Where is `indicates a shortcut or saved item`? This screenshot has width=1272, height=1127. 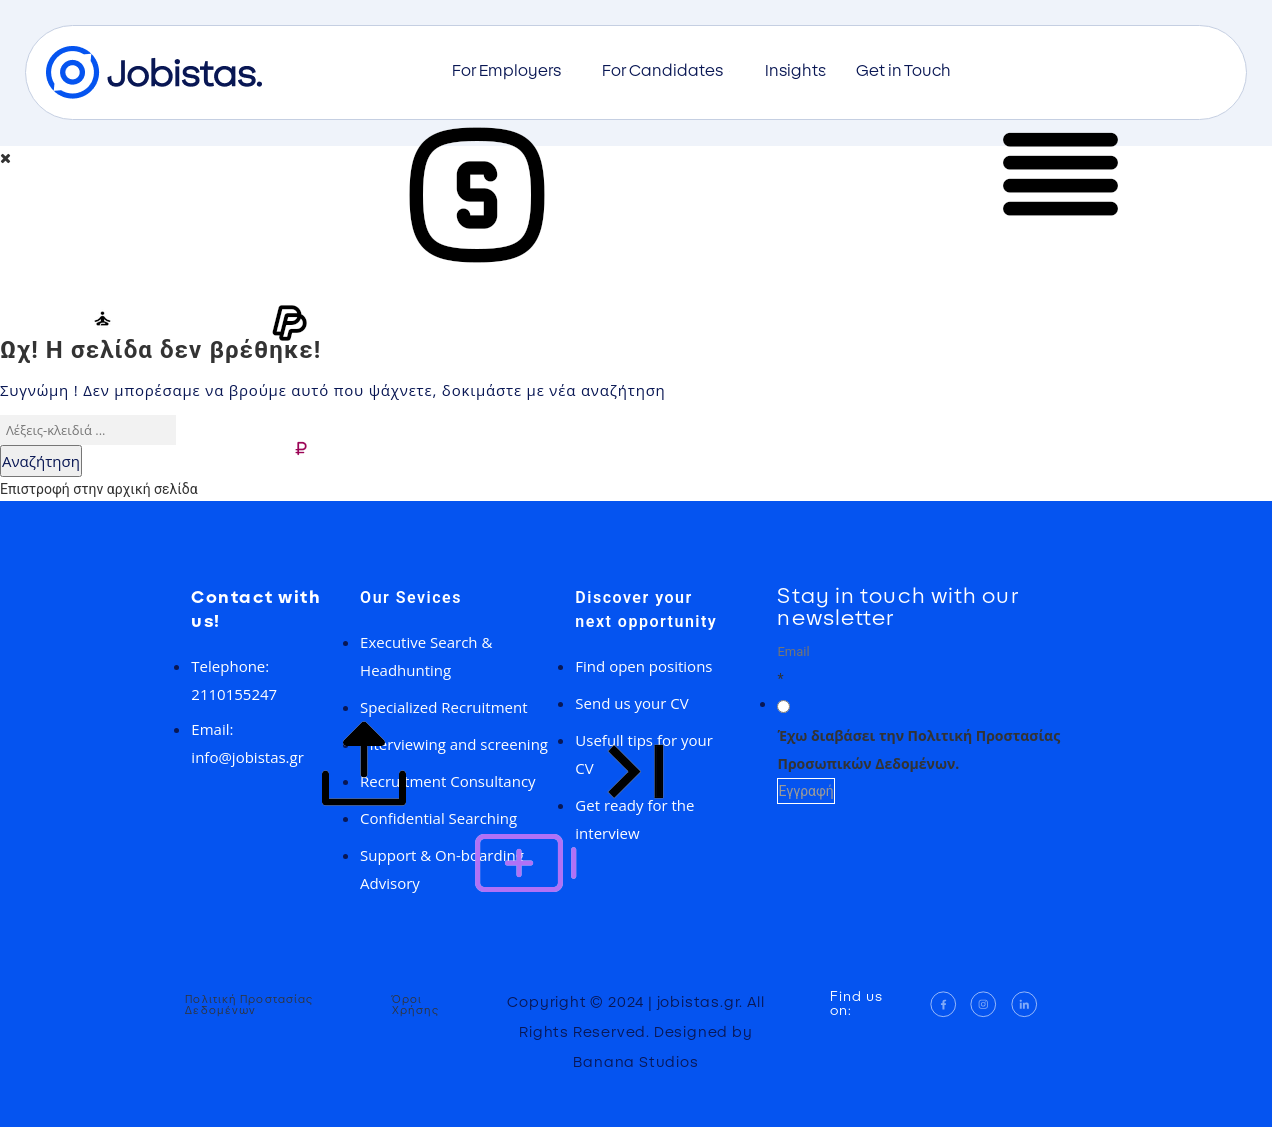
indicates a shortcut or saved item is located at coordinates (477, 195).